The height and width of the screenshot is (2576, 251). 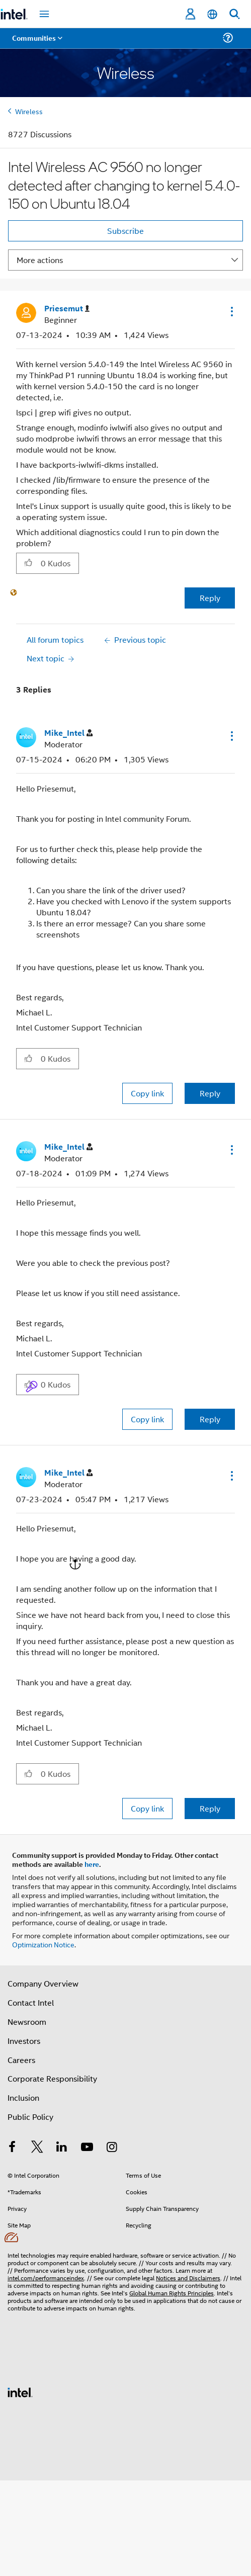 What do you see at coordinates (11, 2238) in the screenshot?
I see `view current speed or performance metrics` at bounding box center [11, 2238].